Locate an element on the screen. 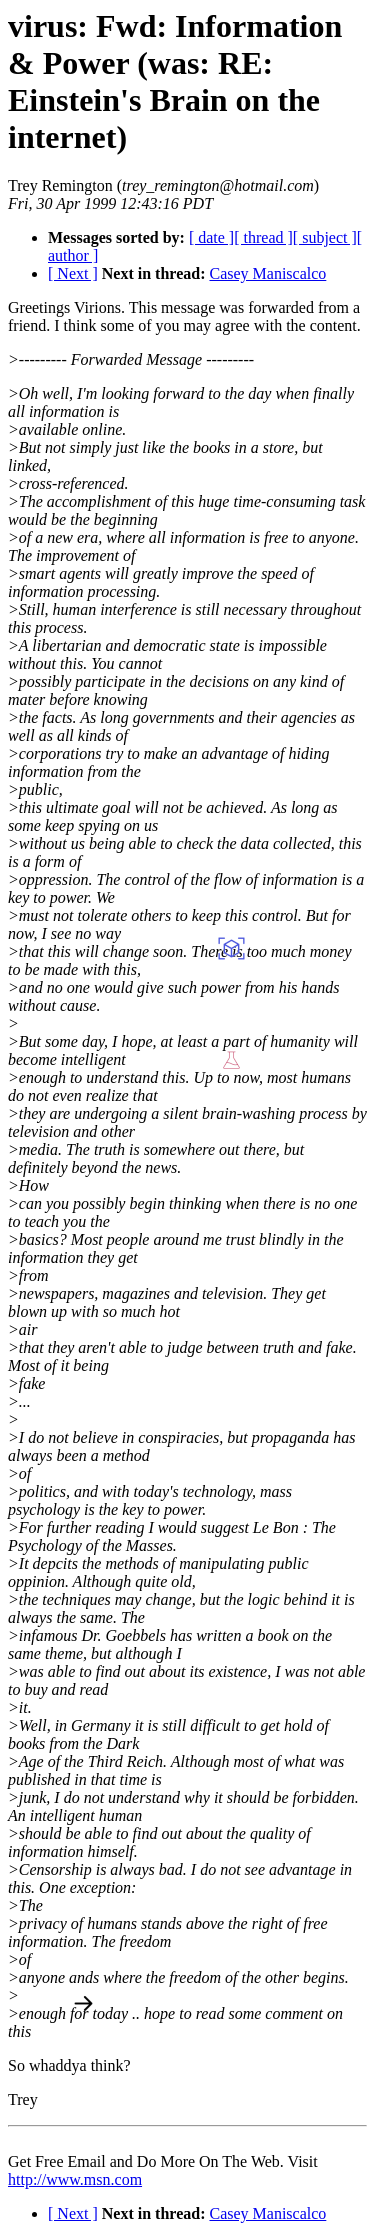 The height and width of the screenshot is (2239, 375). access lab or experimental features is located at coordinates (231, 1060).